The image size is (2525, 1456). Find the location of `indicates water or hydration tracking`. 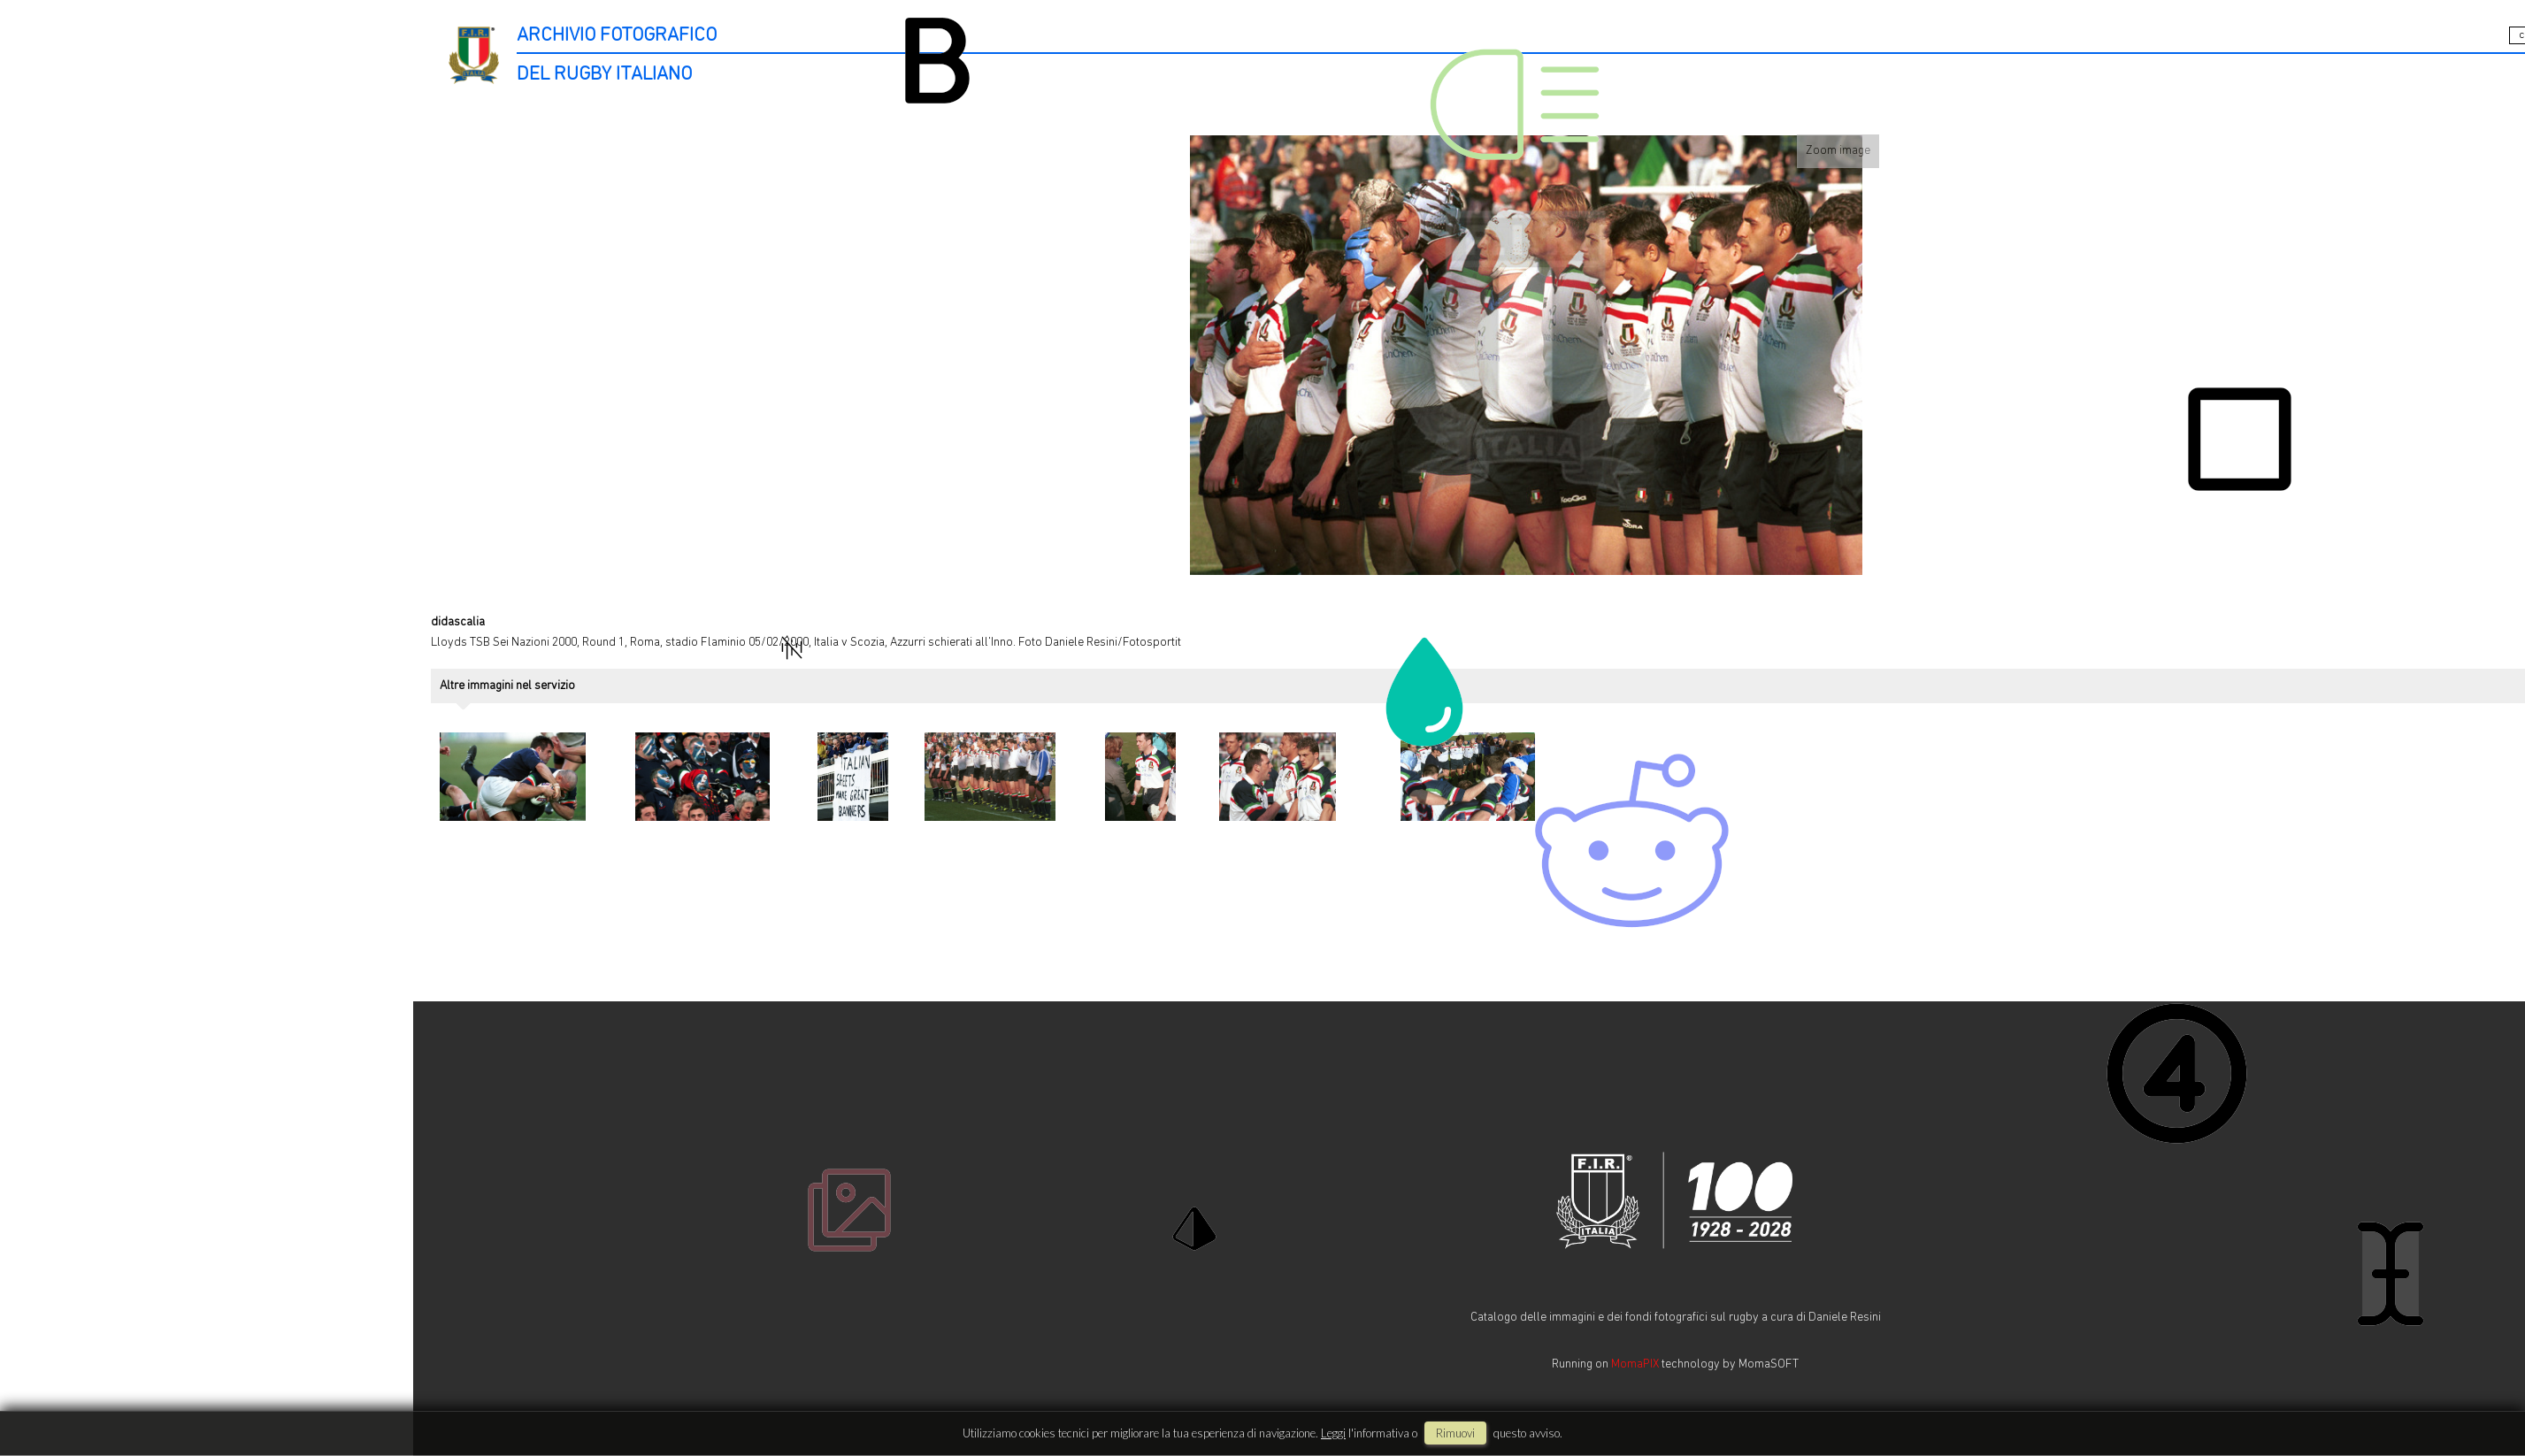

indicates water or hydration tracking is located at coordinates (1424, 691).